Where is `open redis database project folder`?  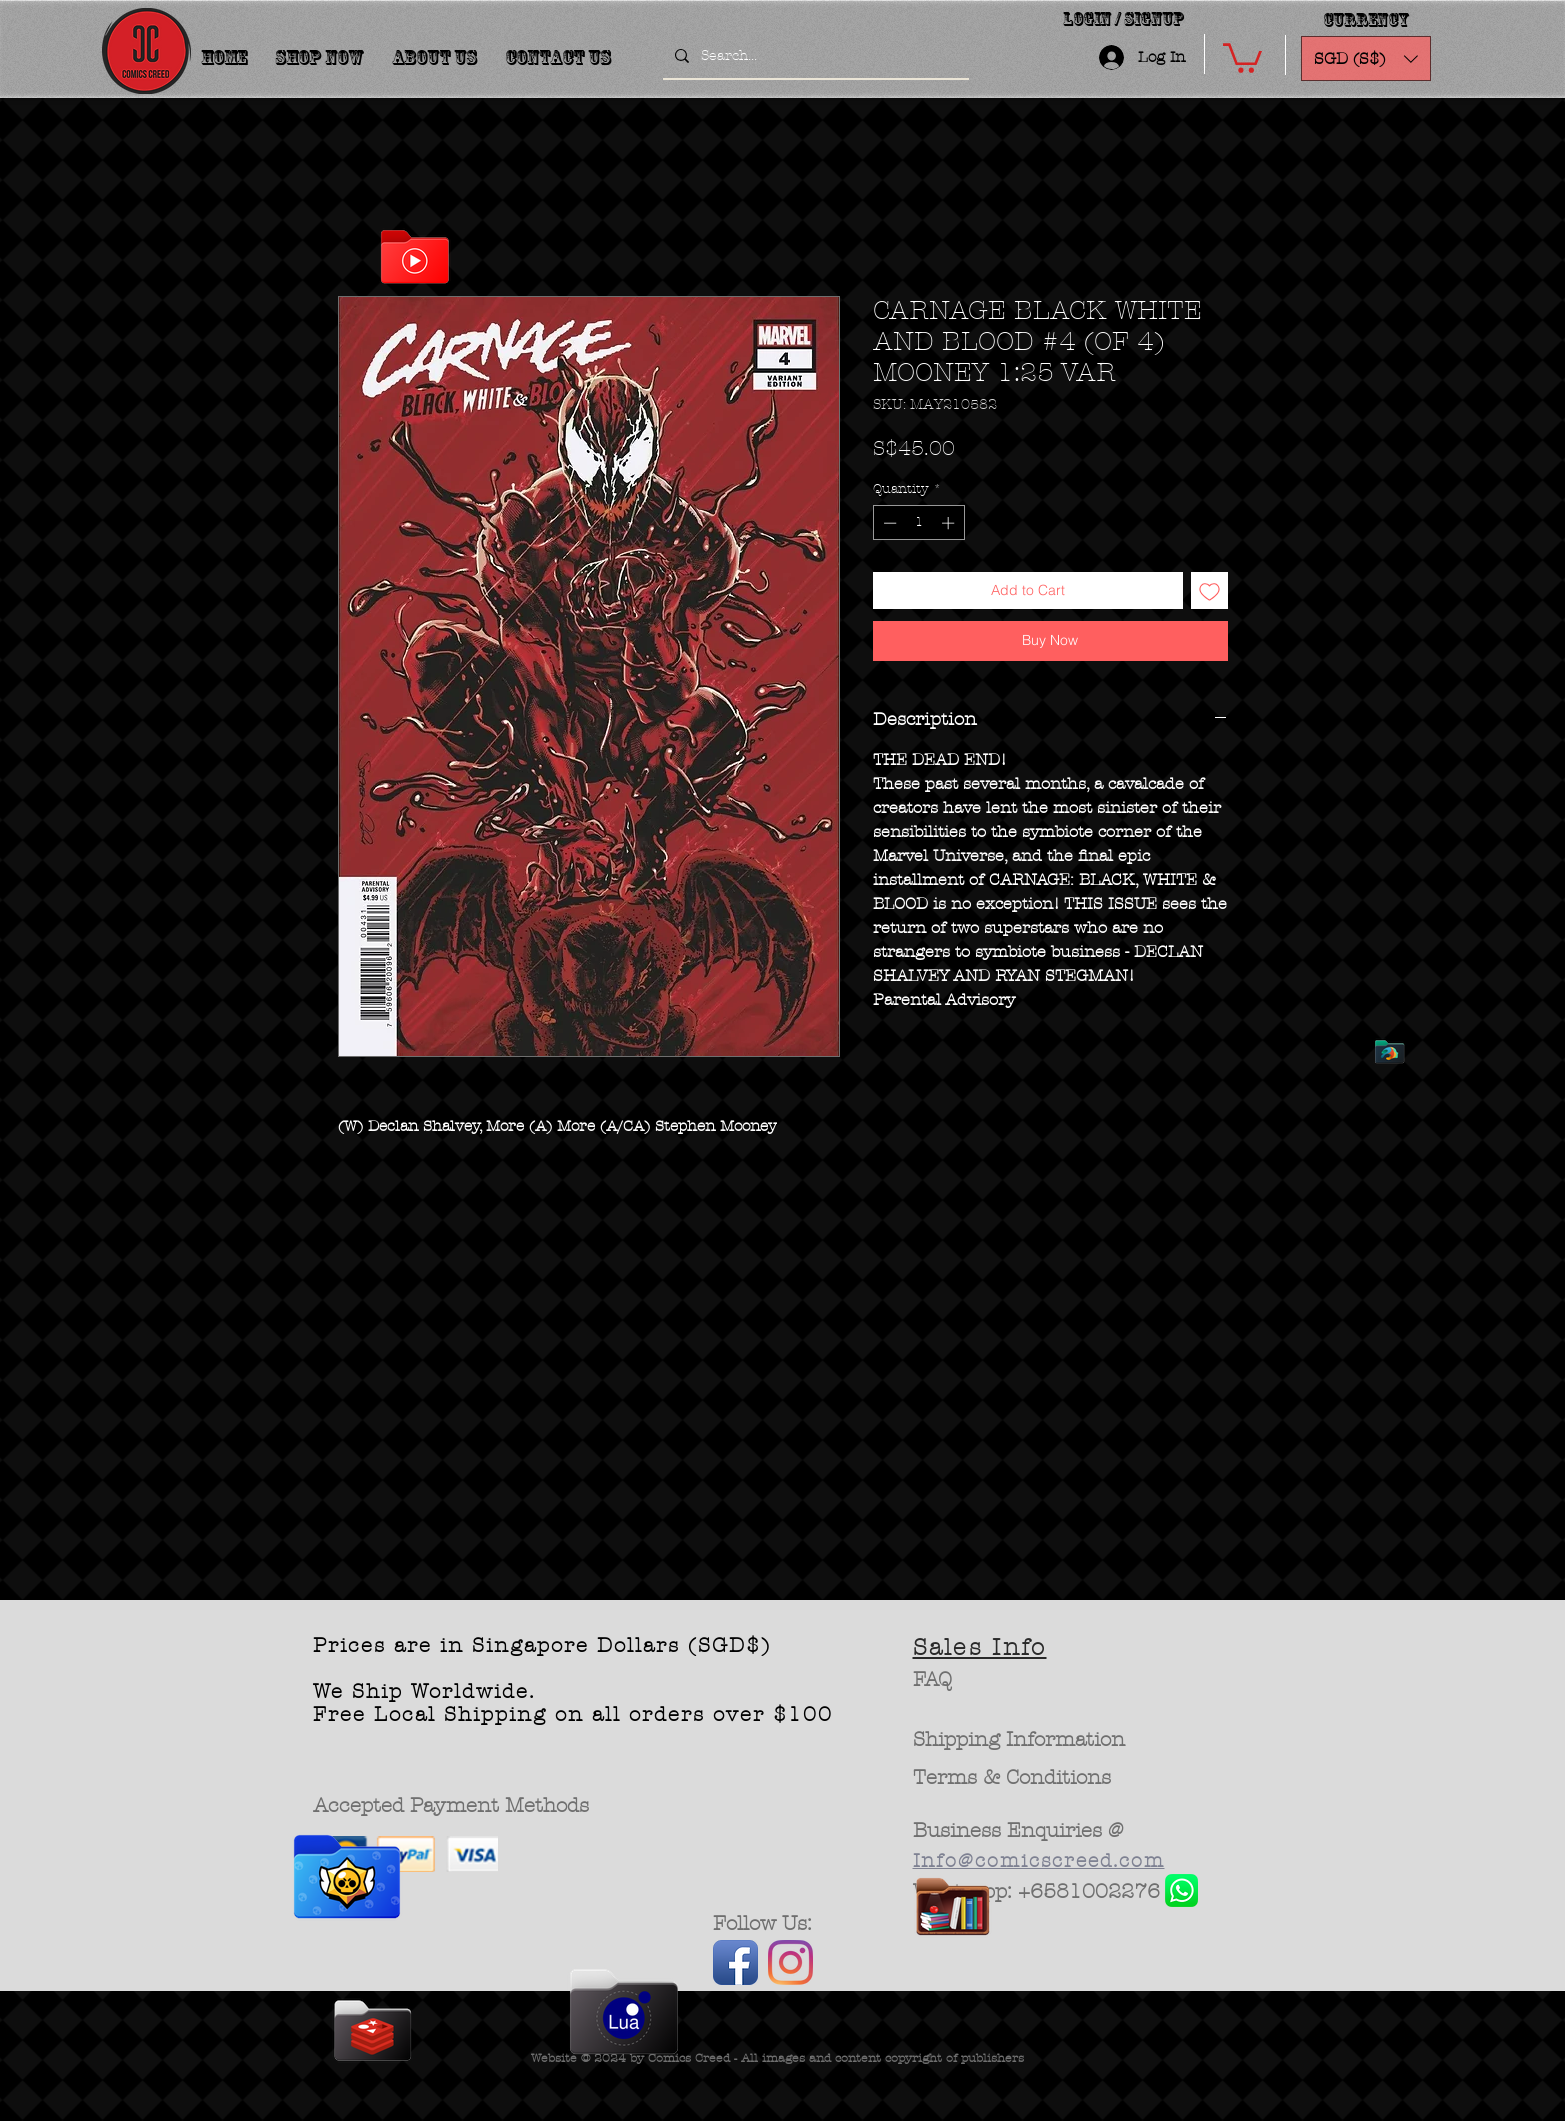
open redis database project folder is located at coordinates (372, 2032).